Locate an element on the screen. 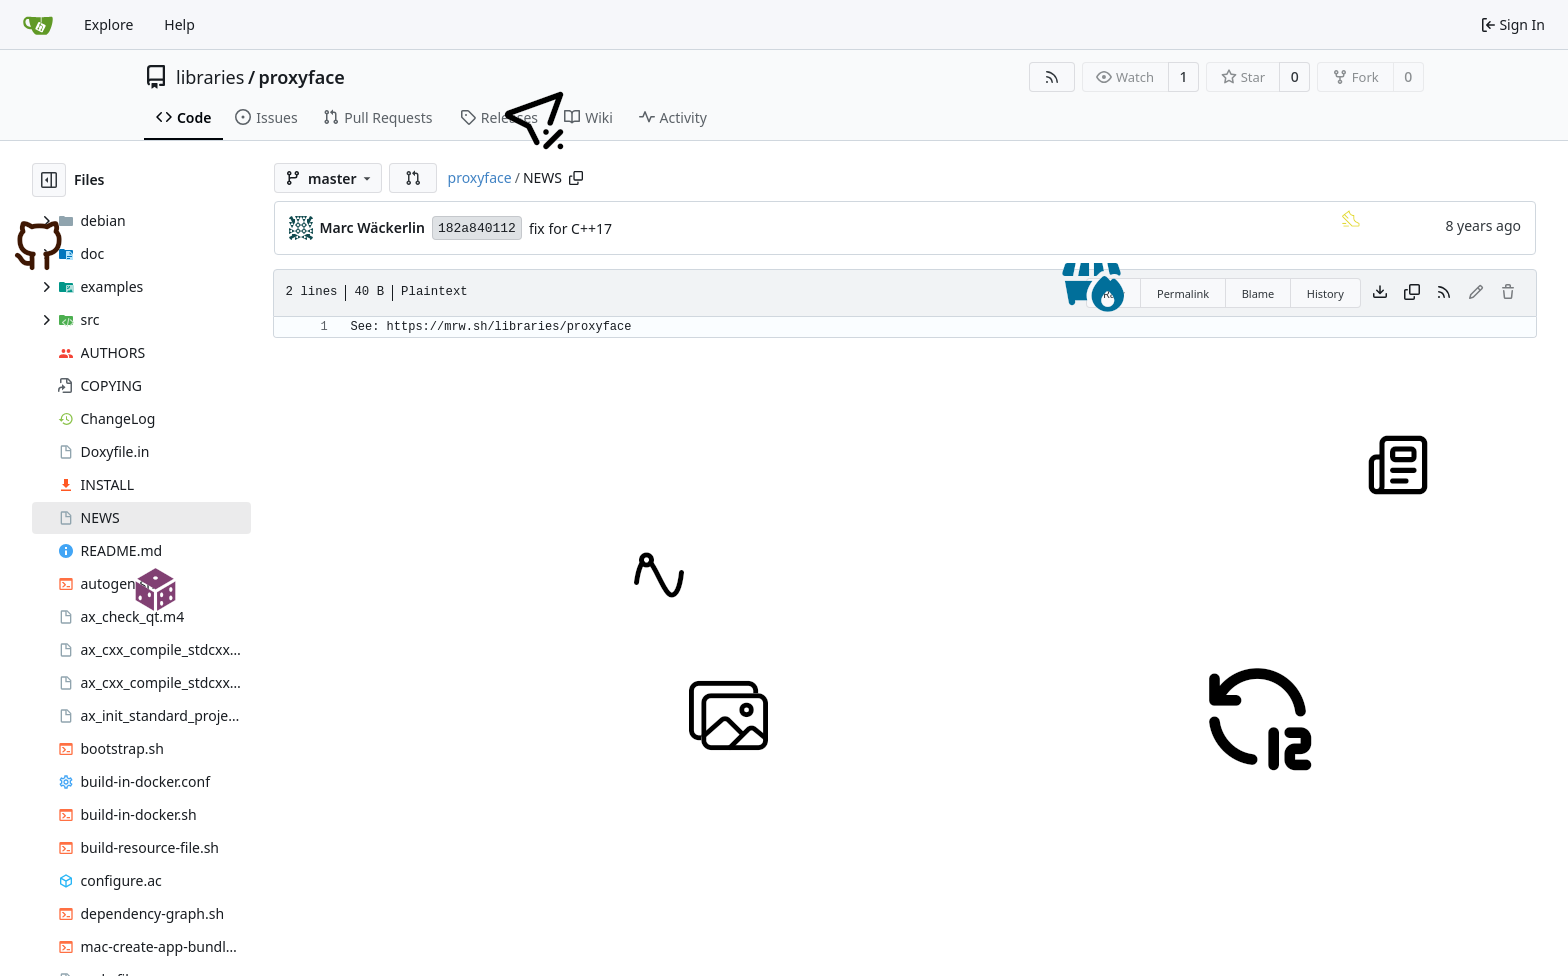 The image size is (1568, 976). randomize or shuffle content is located at coordinates (155, 589).